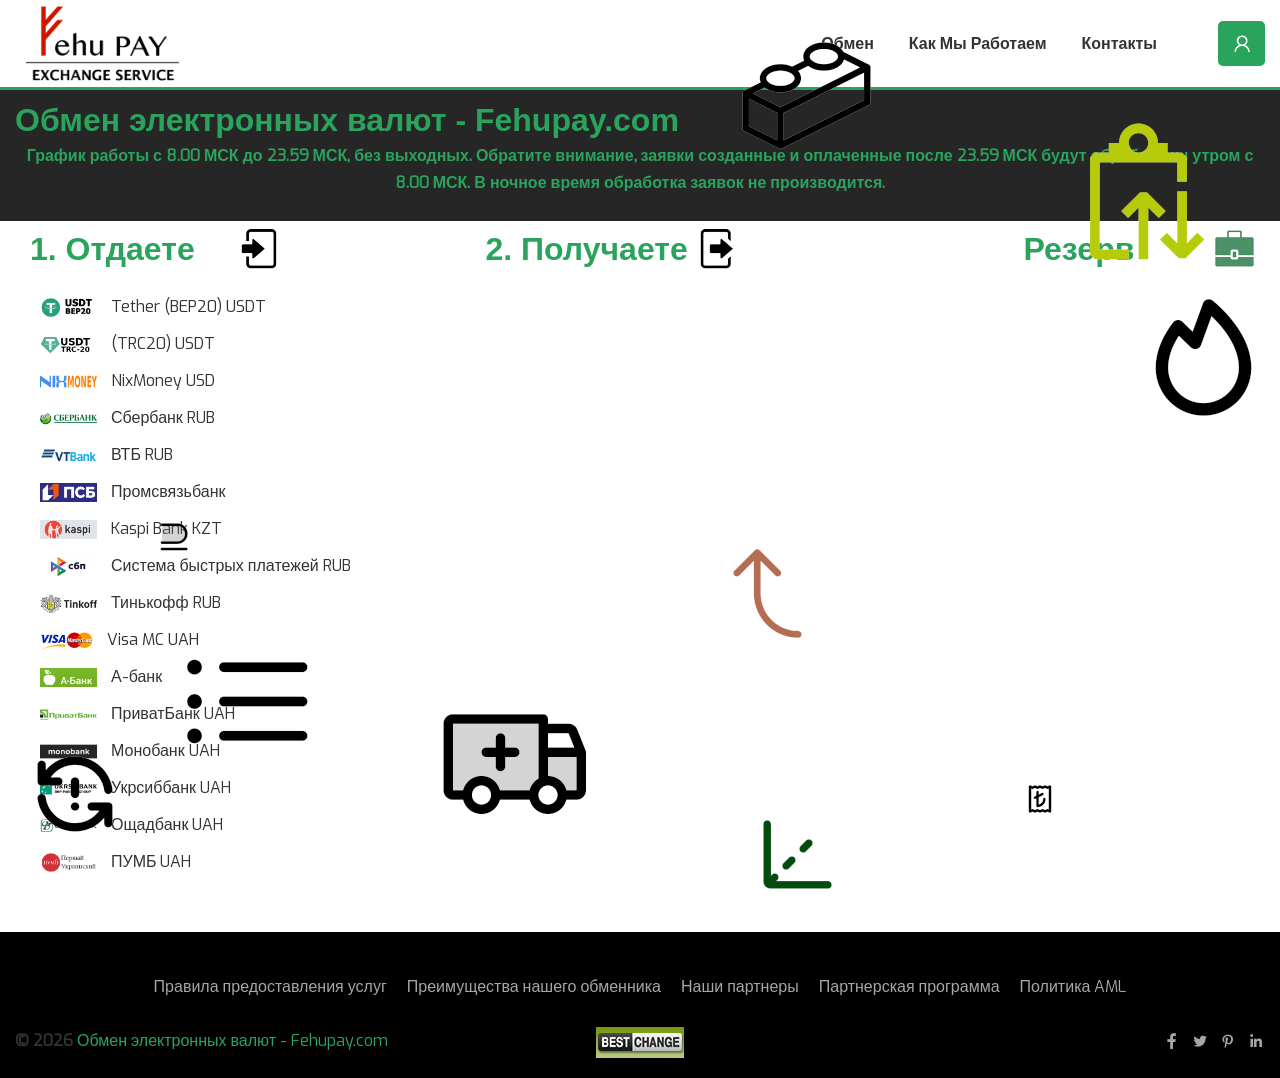 The height and width of the screenshot is (1078, 1280). What do you see at coordinates (75, 794) in the screenshot?
I see `refresh required with warning or alert` at bounding box center [75, 794].